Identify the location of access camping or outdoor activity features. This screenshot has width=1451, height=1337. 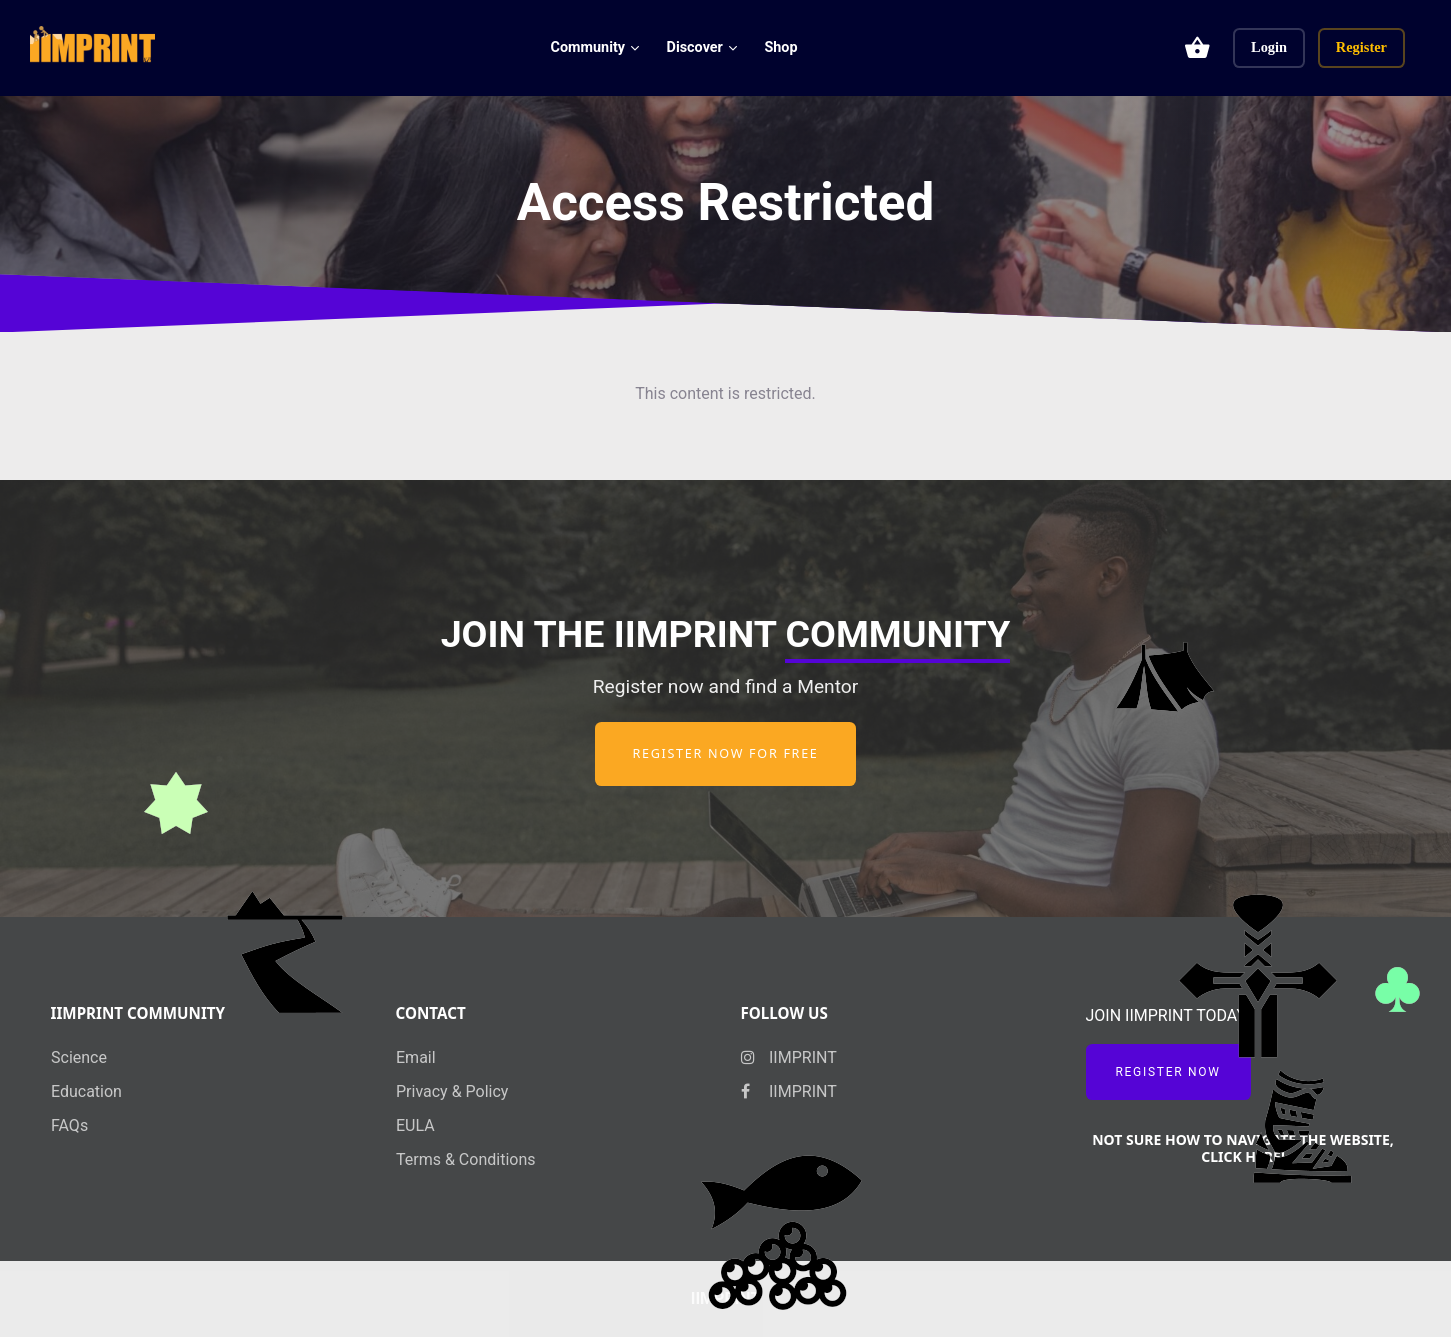
(1165, 677).